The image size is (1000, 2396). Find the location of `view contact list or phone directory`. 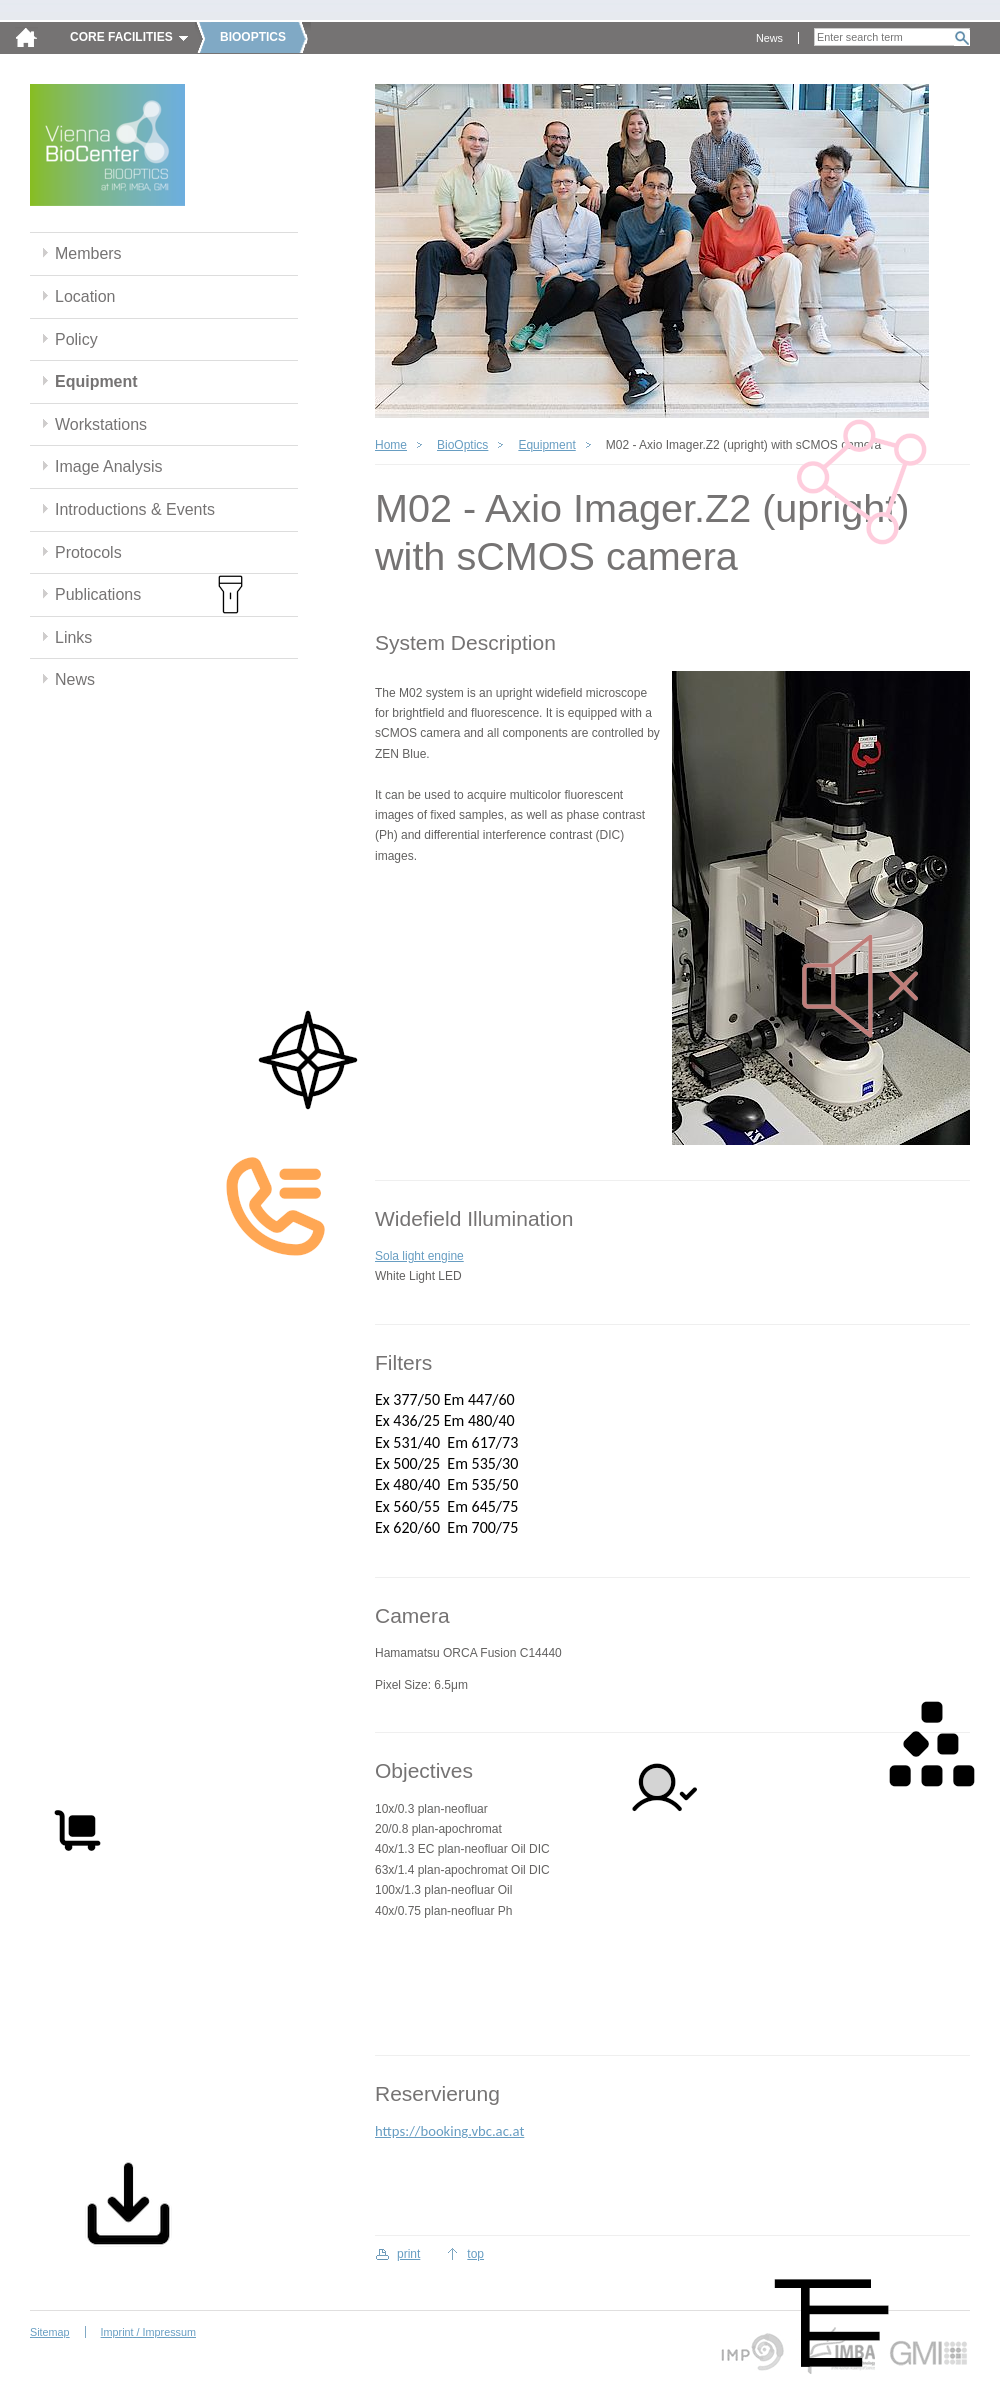

view contact list or phone directory is located at coordinates (277, 1204).